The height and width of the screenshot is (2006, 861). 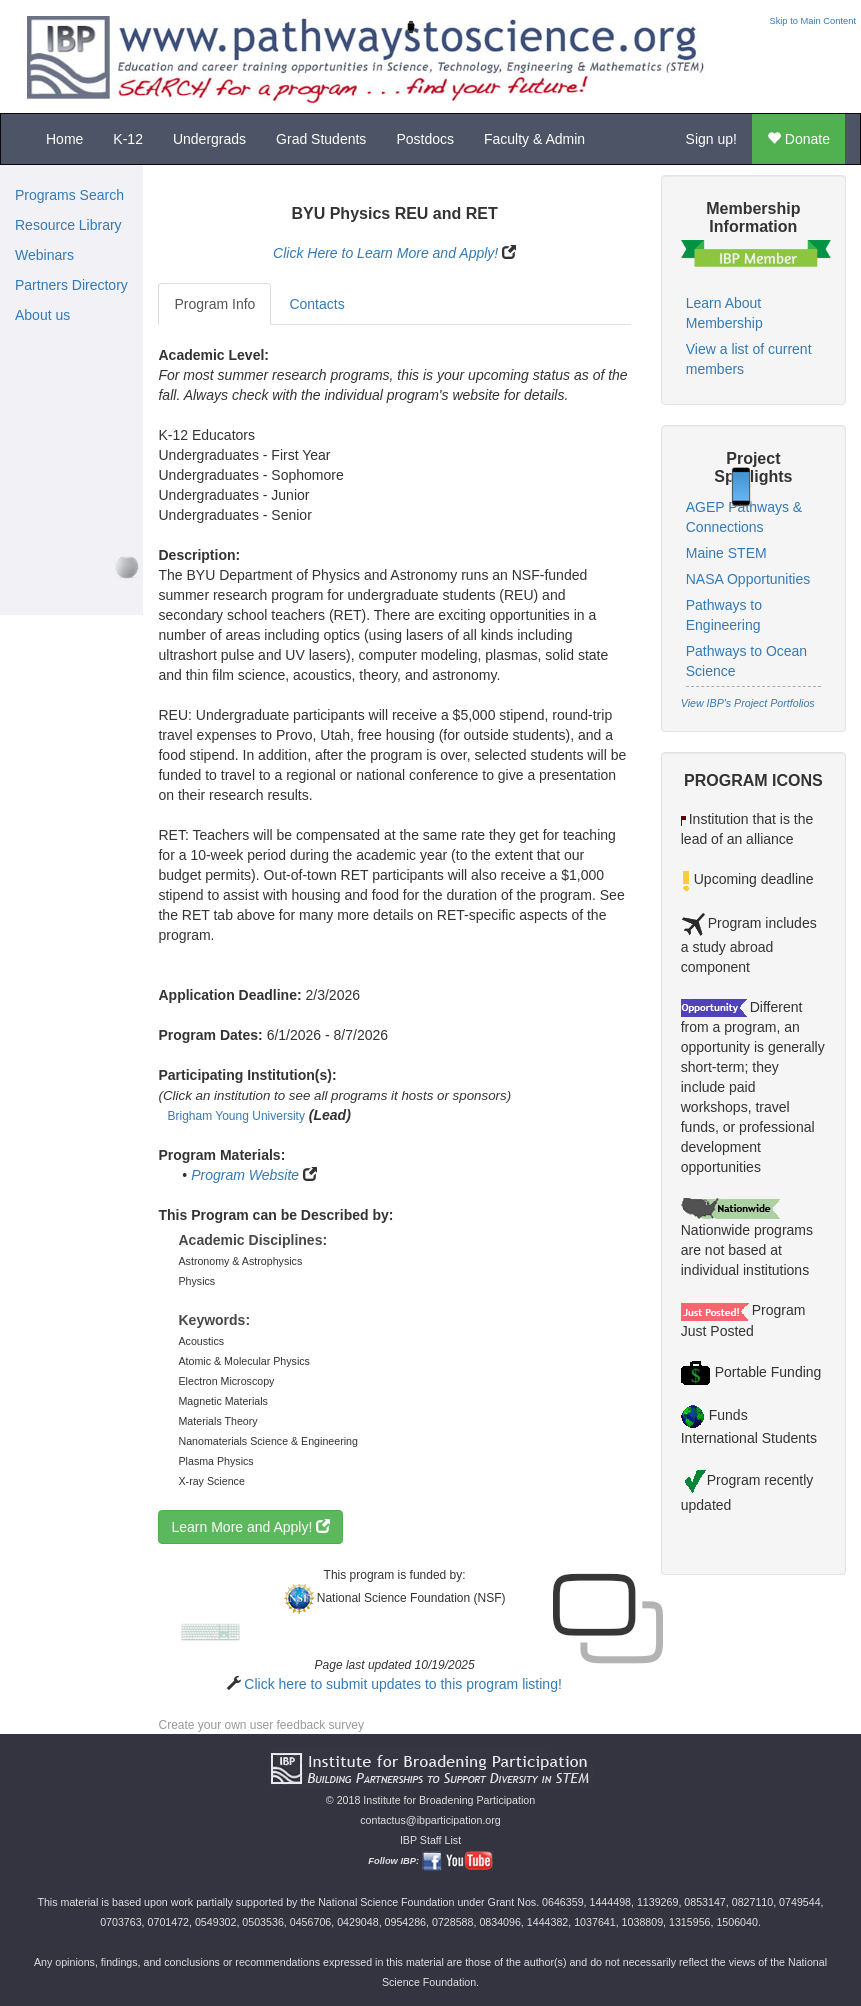 What do you see at coordinates (741, 487) in the screenshot?
I see `iPhone SE device icon for system identification` at bounding box center [741, 487].